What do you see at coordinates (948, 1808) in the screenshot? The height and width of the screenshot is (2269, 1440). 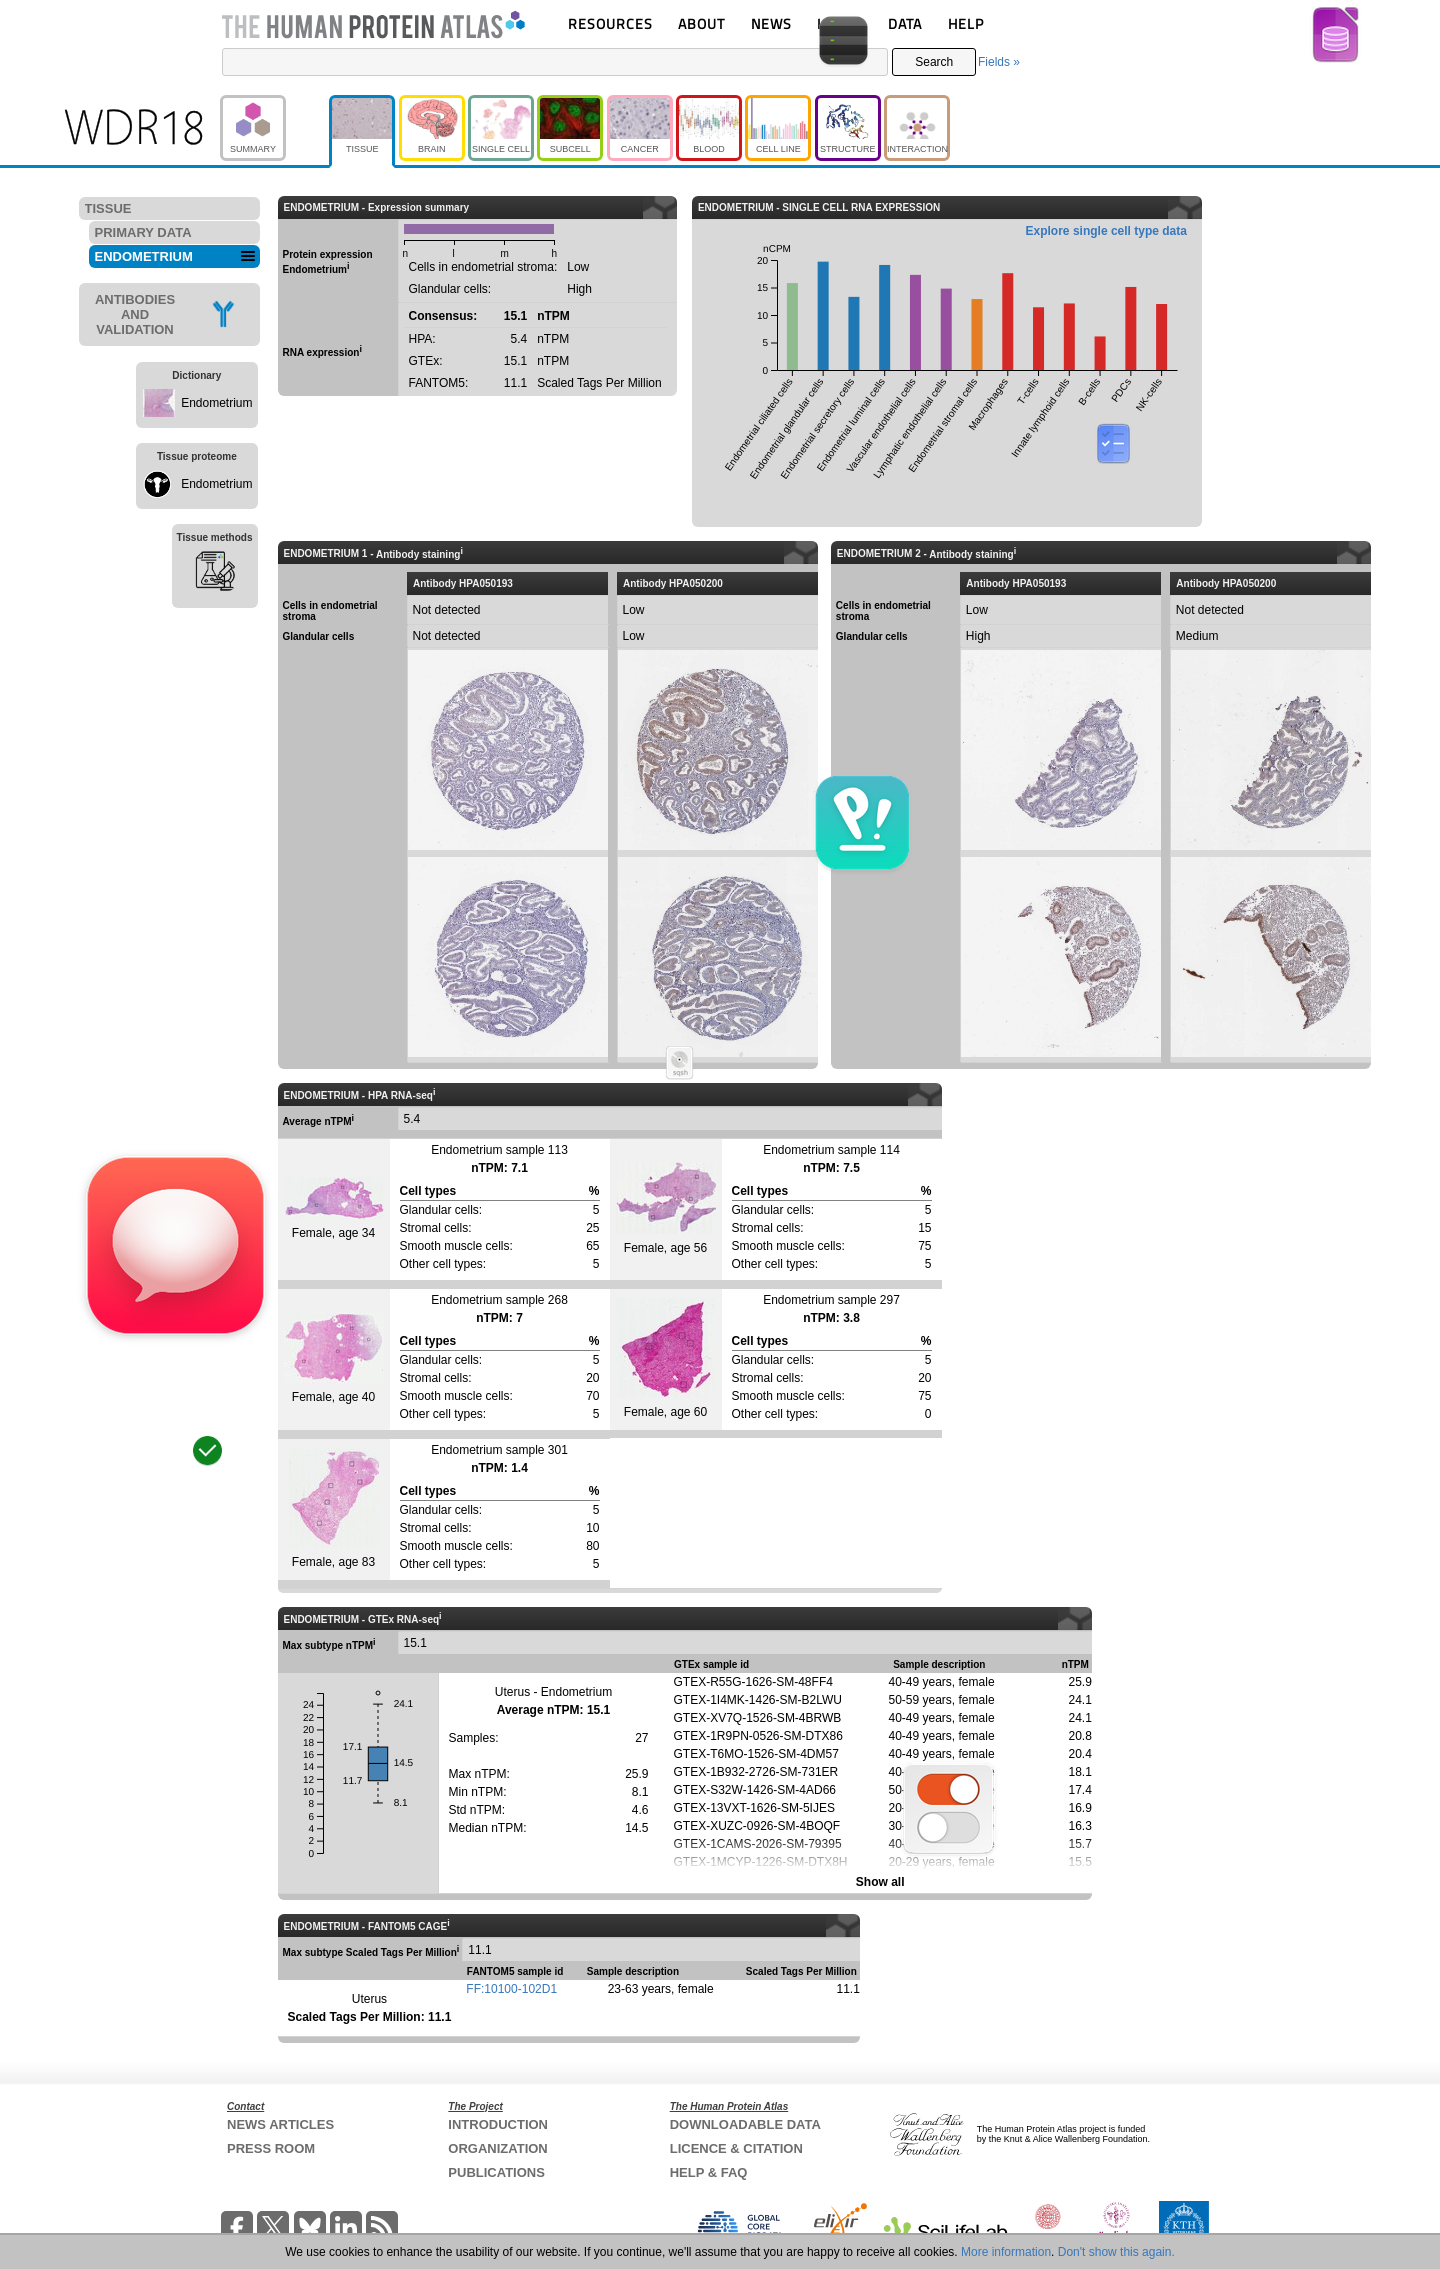 I see `open unity tweak tool settings` at bounding box center [948, 1808].